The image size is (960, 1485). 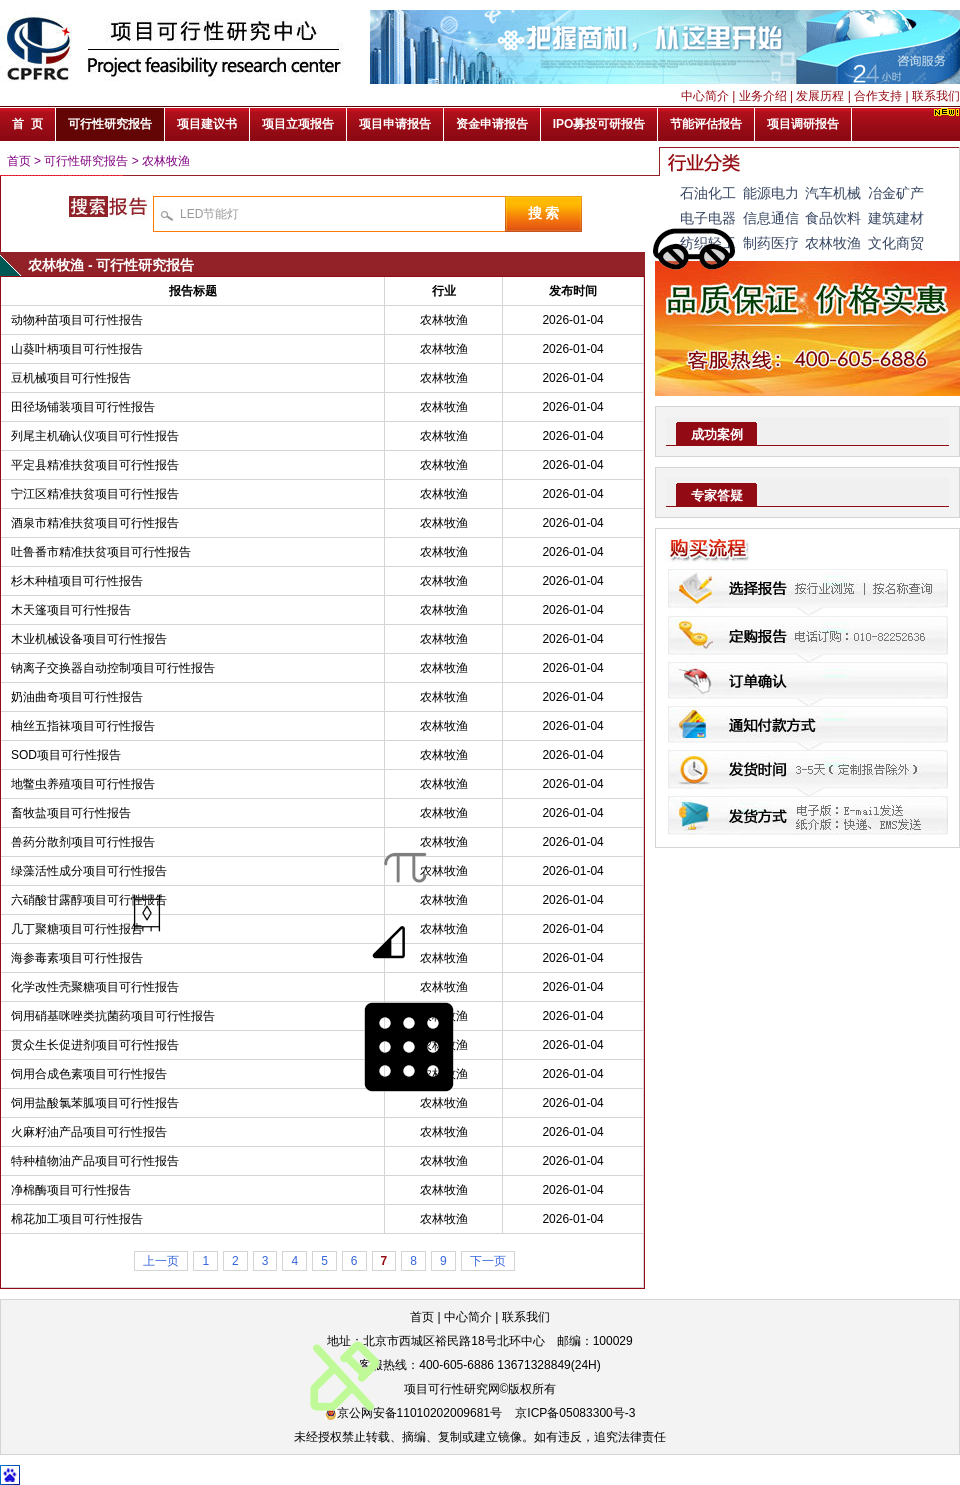 I want to click on browse or select rugs in a home decor app, so click(x=147, y=913).